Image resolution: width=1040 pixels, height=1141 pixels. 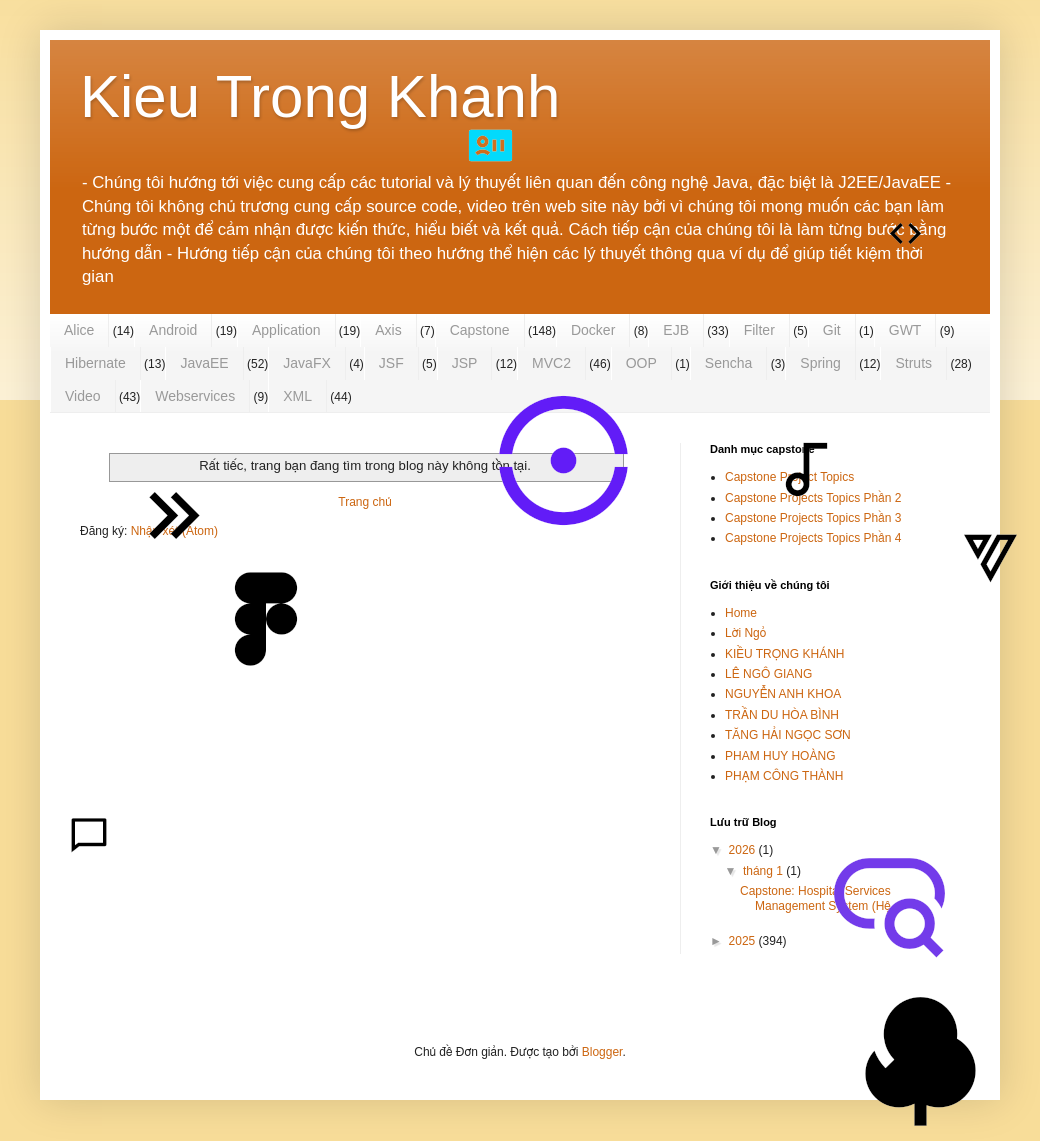 What do you see at coordinates (266, 619) in the screenshot?
I see `open figma design app` at bounding box center [266, 619].